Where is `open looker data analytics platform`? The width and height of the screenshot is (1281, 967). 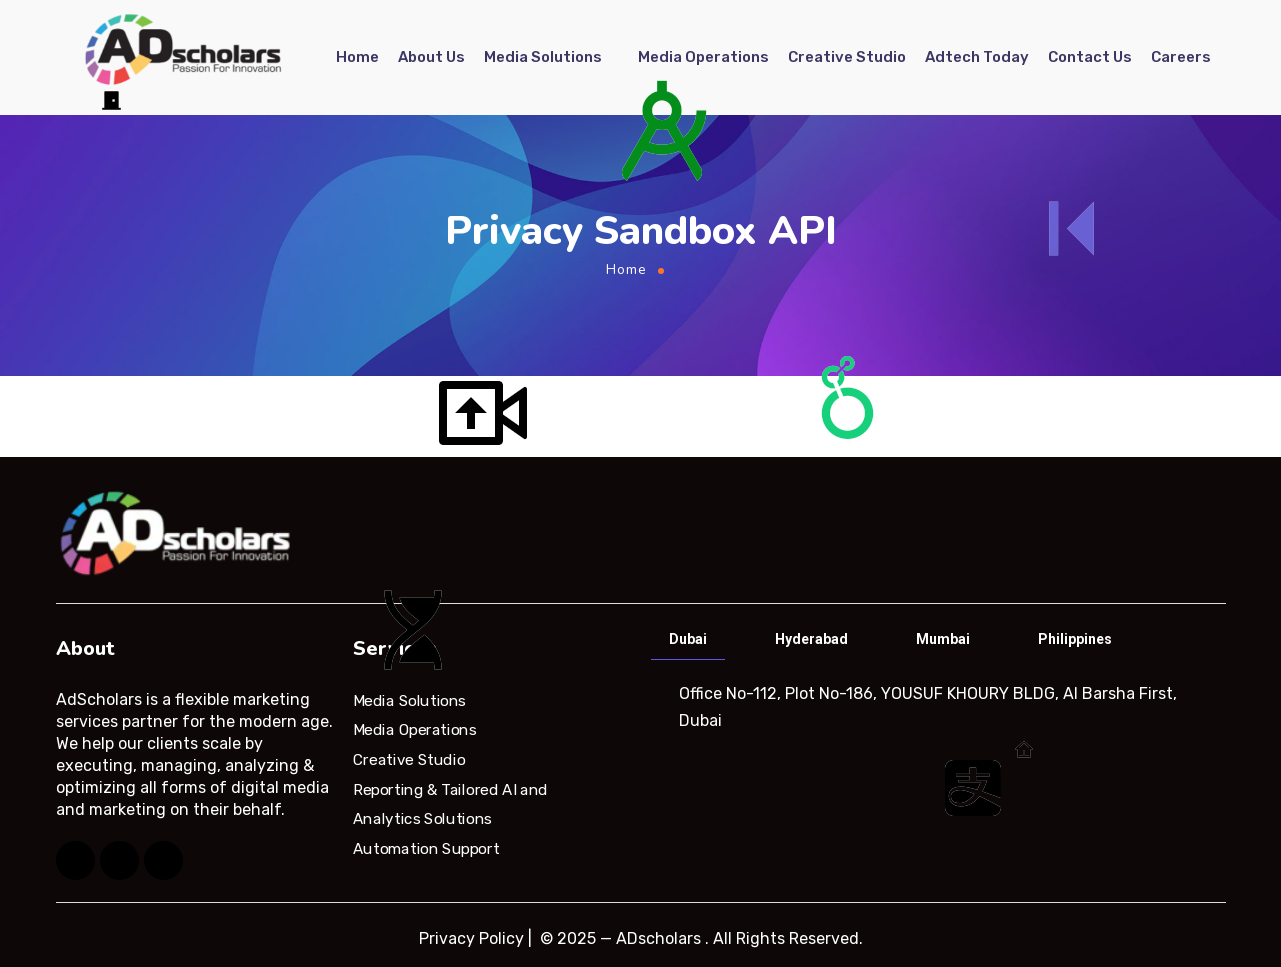 open looker data analytics platform is located at coordinates (847, 397).